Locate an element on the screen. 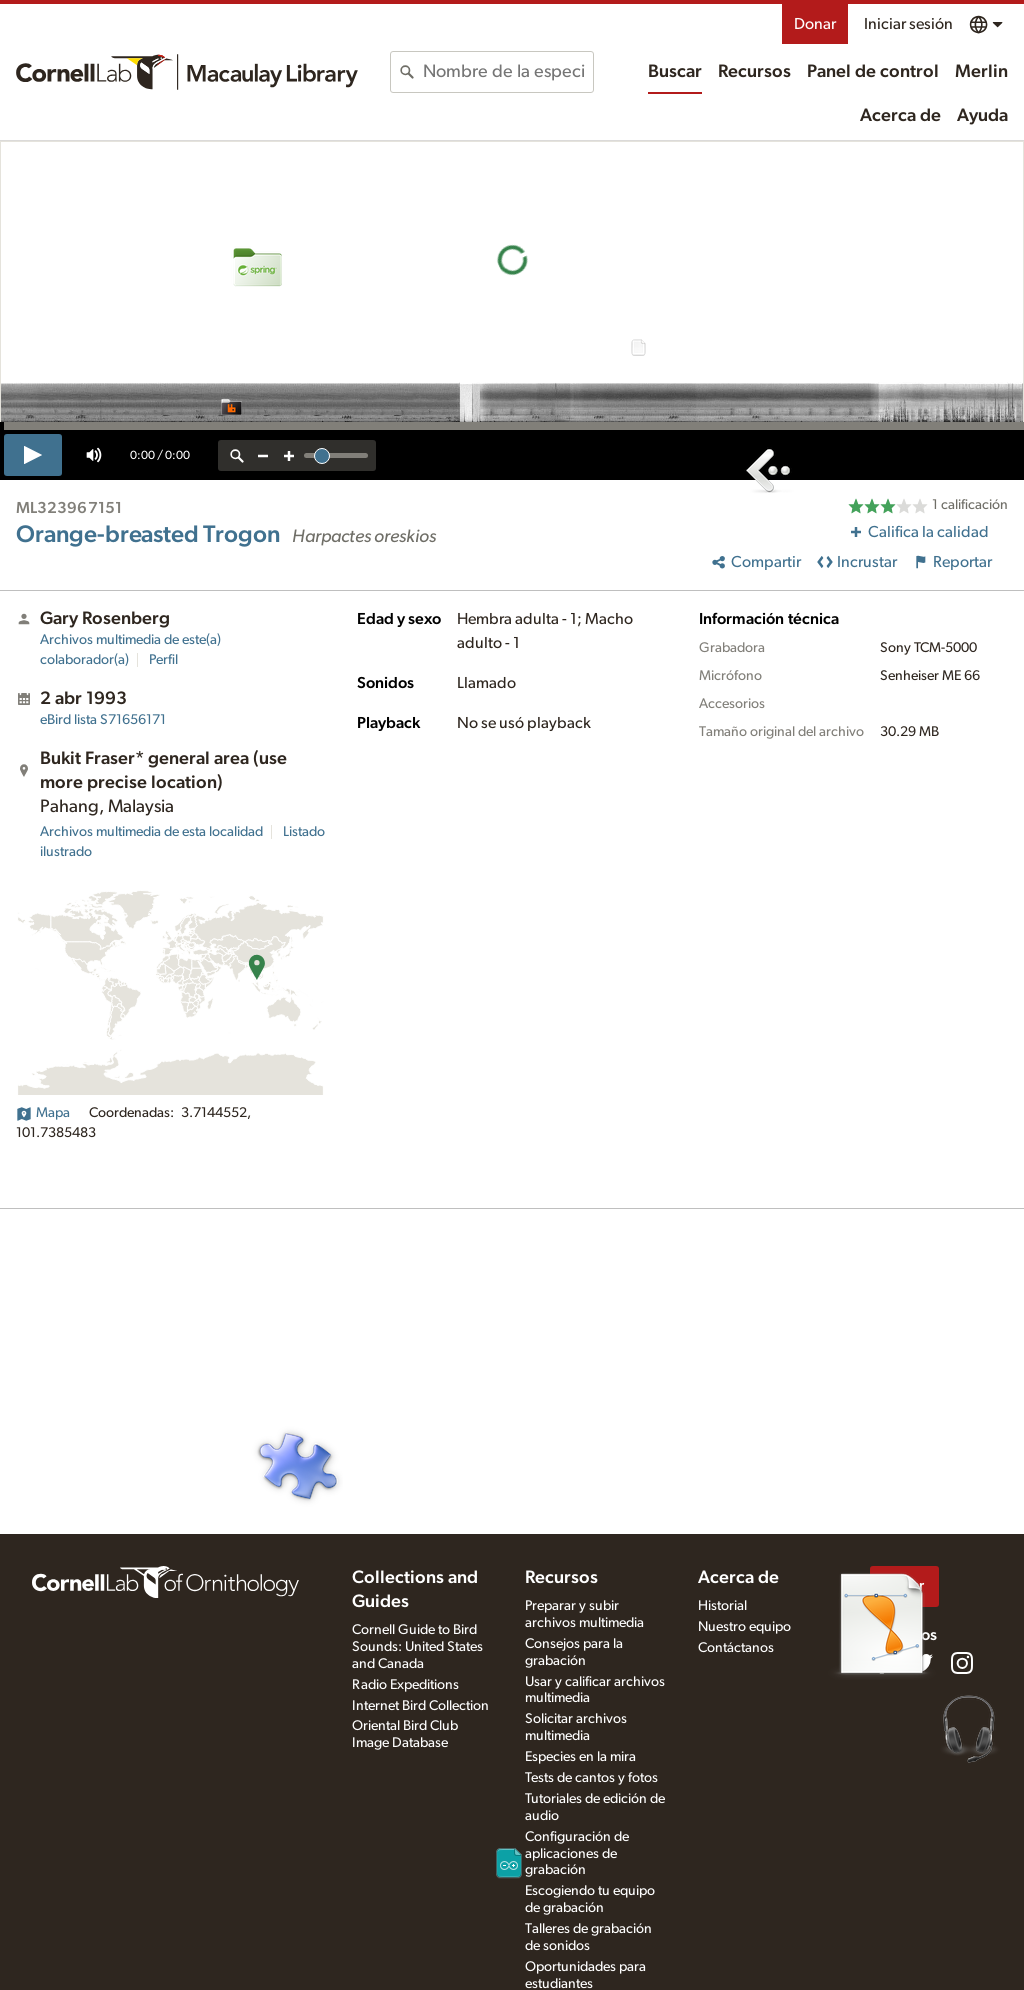 Image resolution: width=1024 pixels, height=1990 pixels. open folder containing Spring framework project files is located at coordinates (257, 268).